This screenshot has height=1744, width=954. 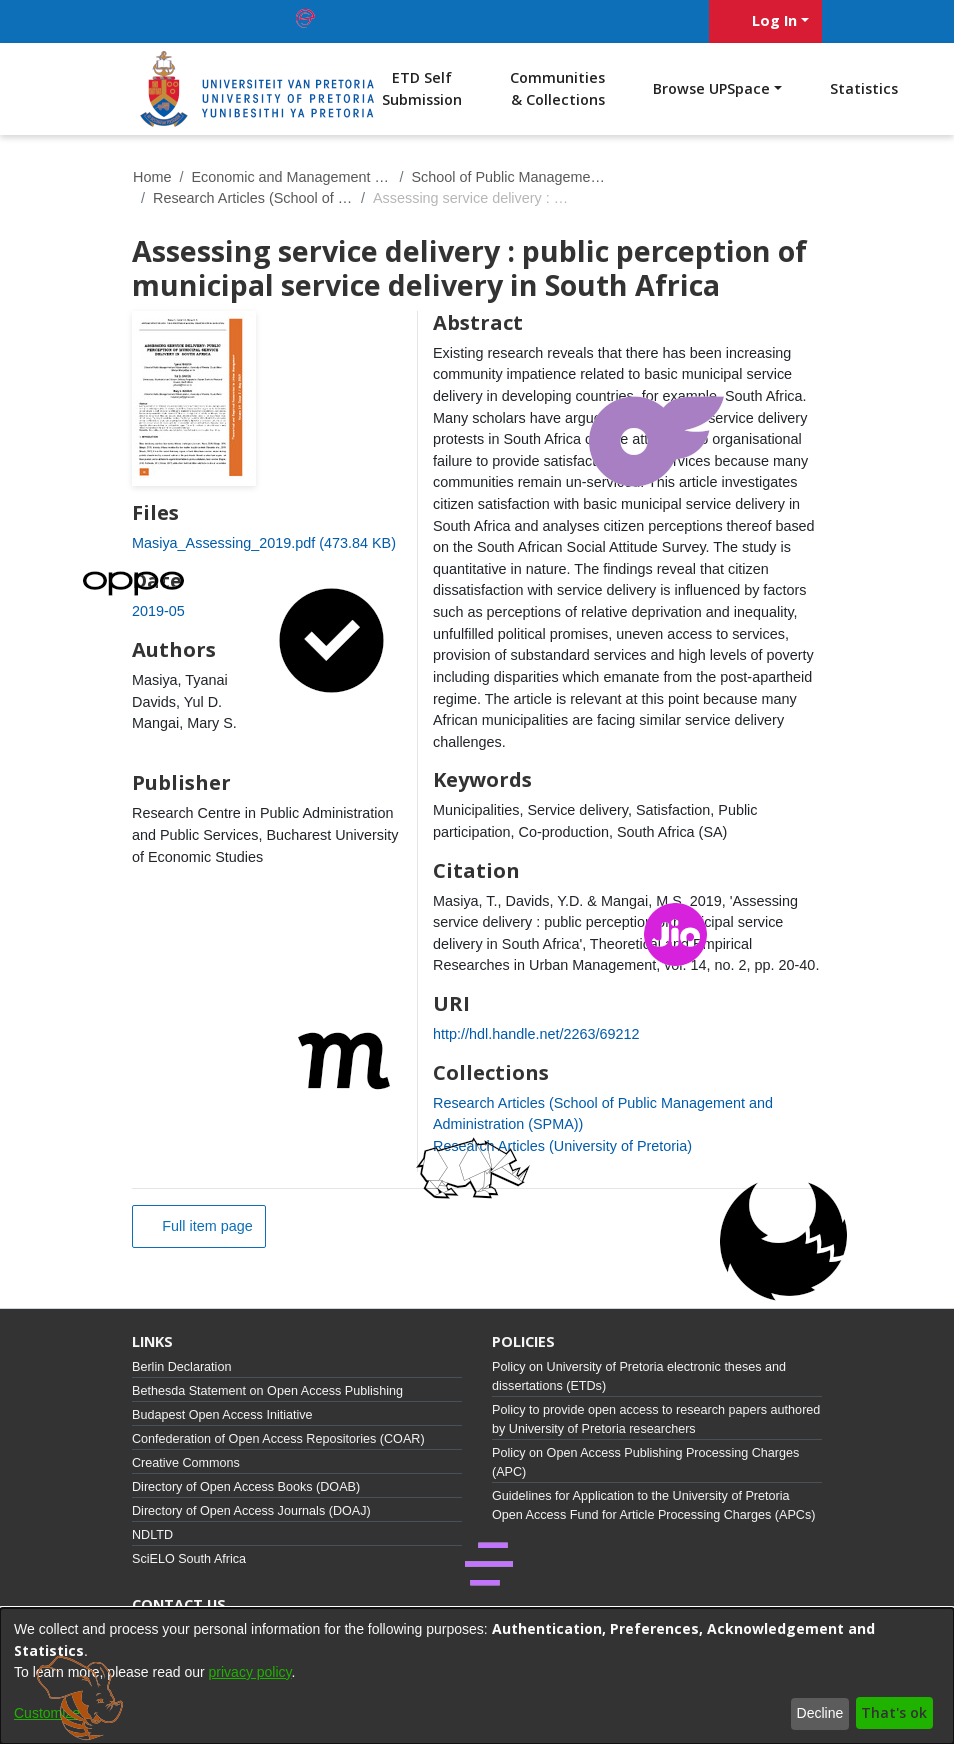 I want to click on open navigation menu, so click(x=489, y=1564).